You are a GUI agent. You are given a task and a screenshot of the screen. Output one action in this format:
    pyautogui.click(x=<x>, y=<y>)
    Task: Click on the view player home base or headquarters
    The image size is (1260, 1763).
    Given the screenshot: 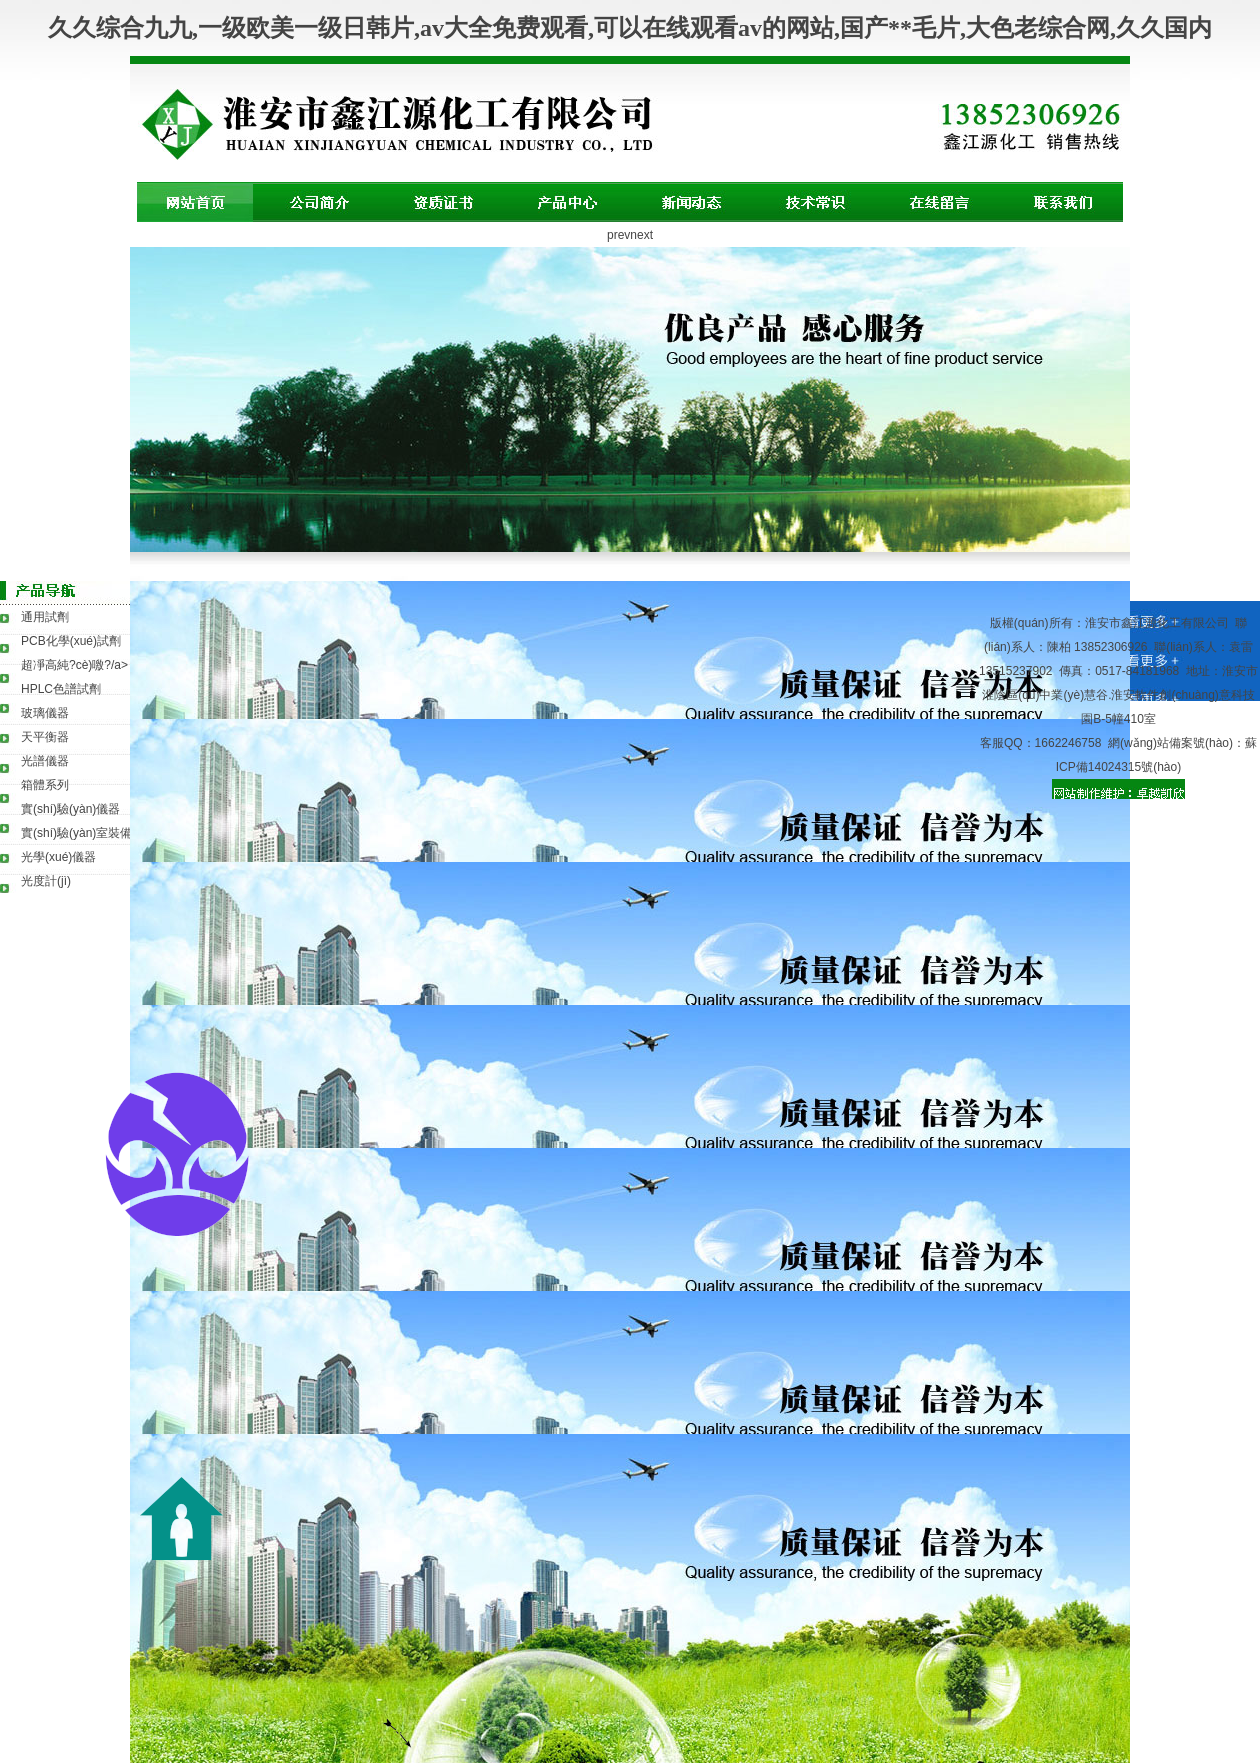 What is the action you would take?
    pyautogui.click(x=181, y=1518)
    